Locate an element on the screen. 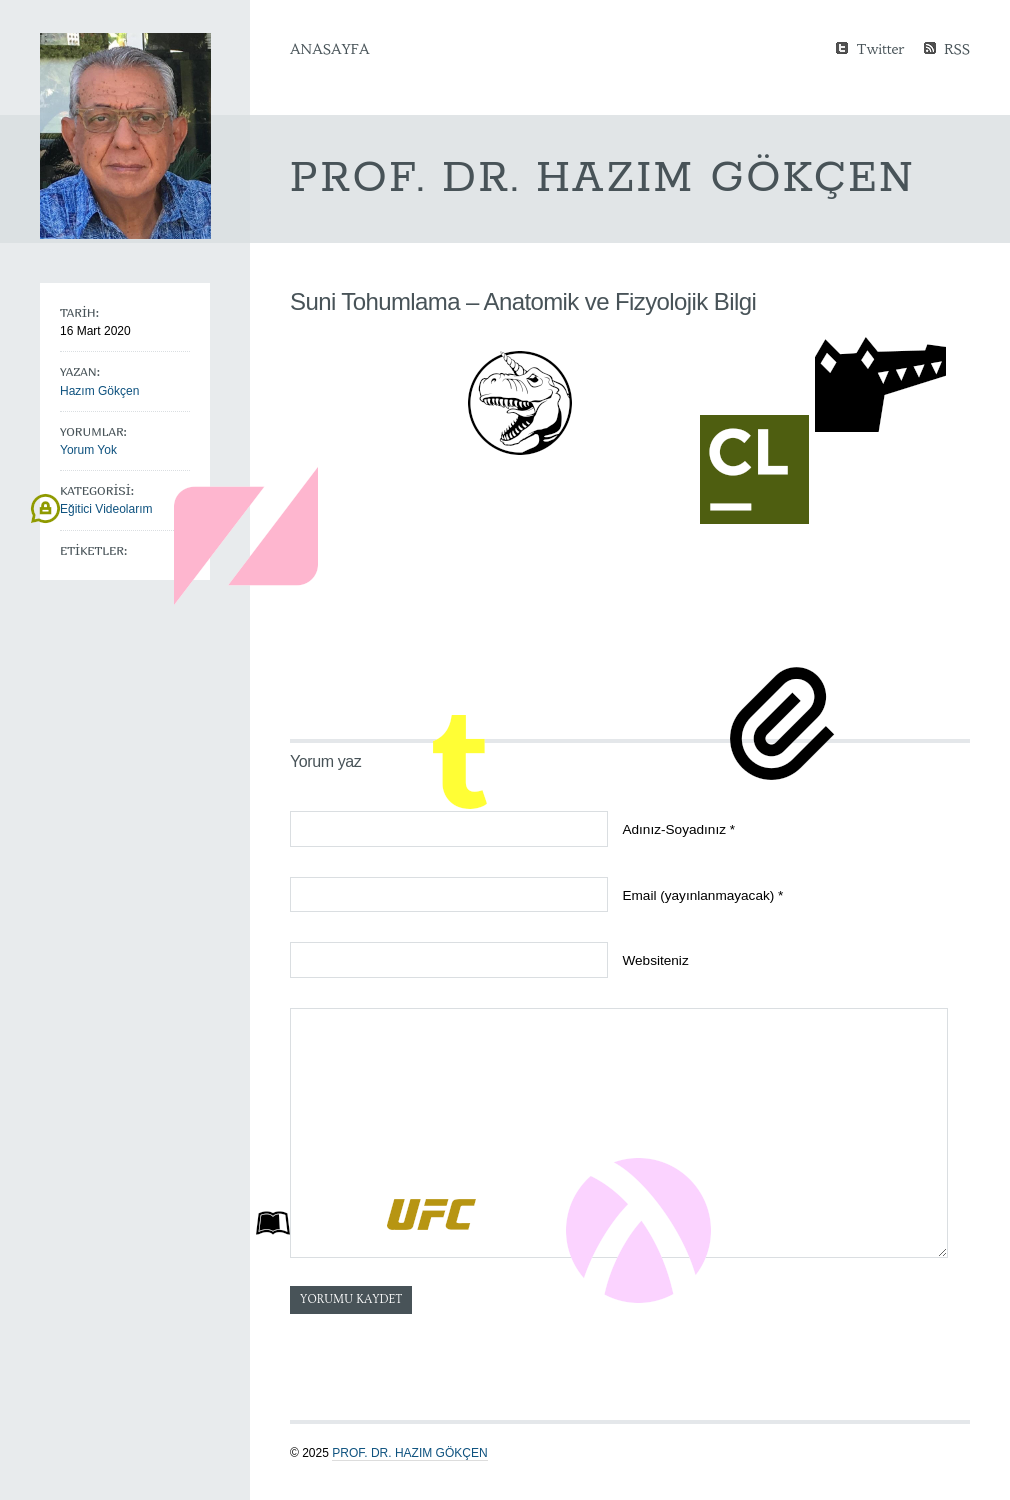 The height and width of the screenshot is (1500, 1010). libuv library logo is located at coordinates (520, 403).